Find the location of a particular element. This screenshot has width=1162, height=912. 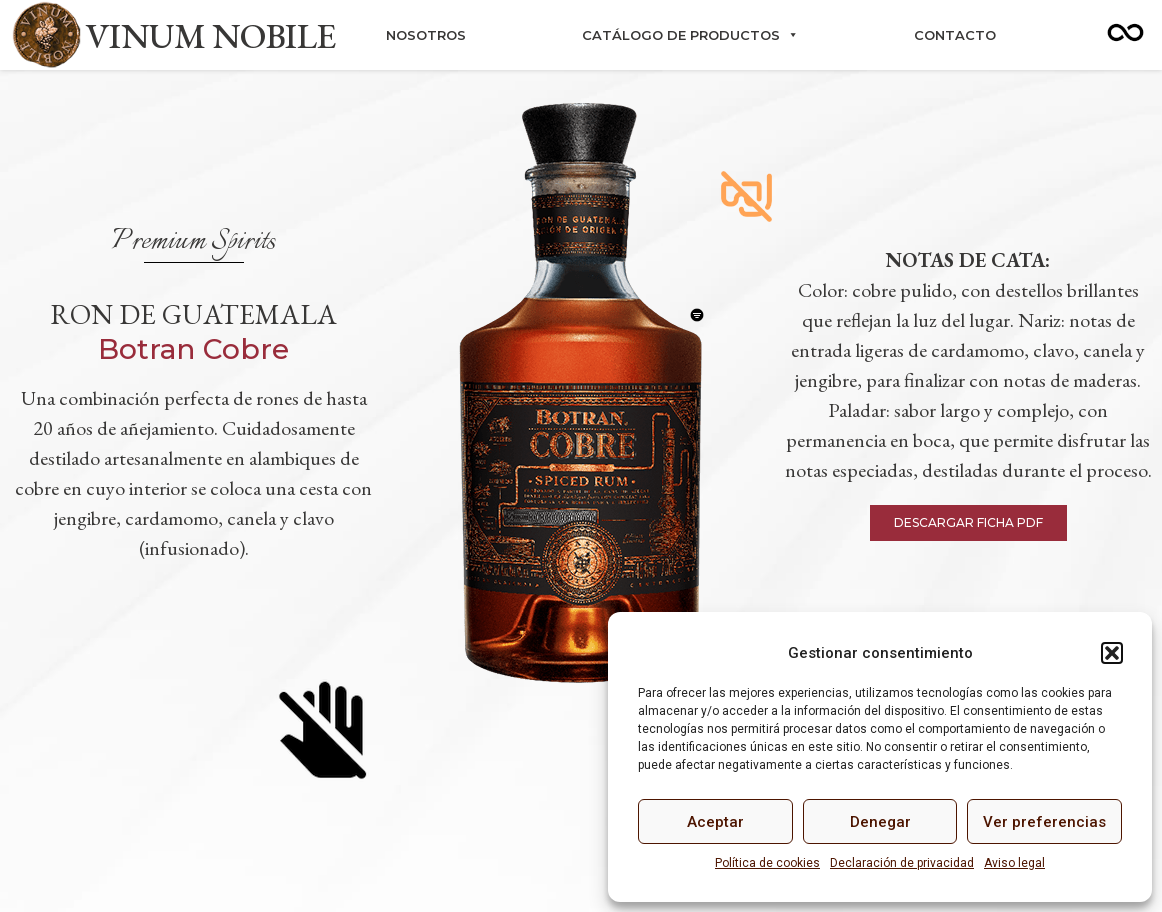

toggle infinite loop or repeat mode is located at coordinates (1125, 32).